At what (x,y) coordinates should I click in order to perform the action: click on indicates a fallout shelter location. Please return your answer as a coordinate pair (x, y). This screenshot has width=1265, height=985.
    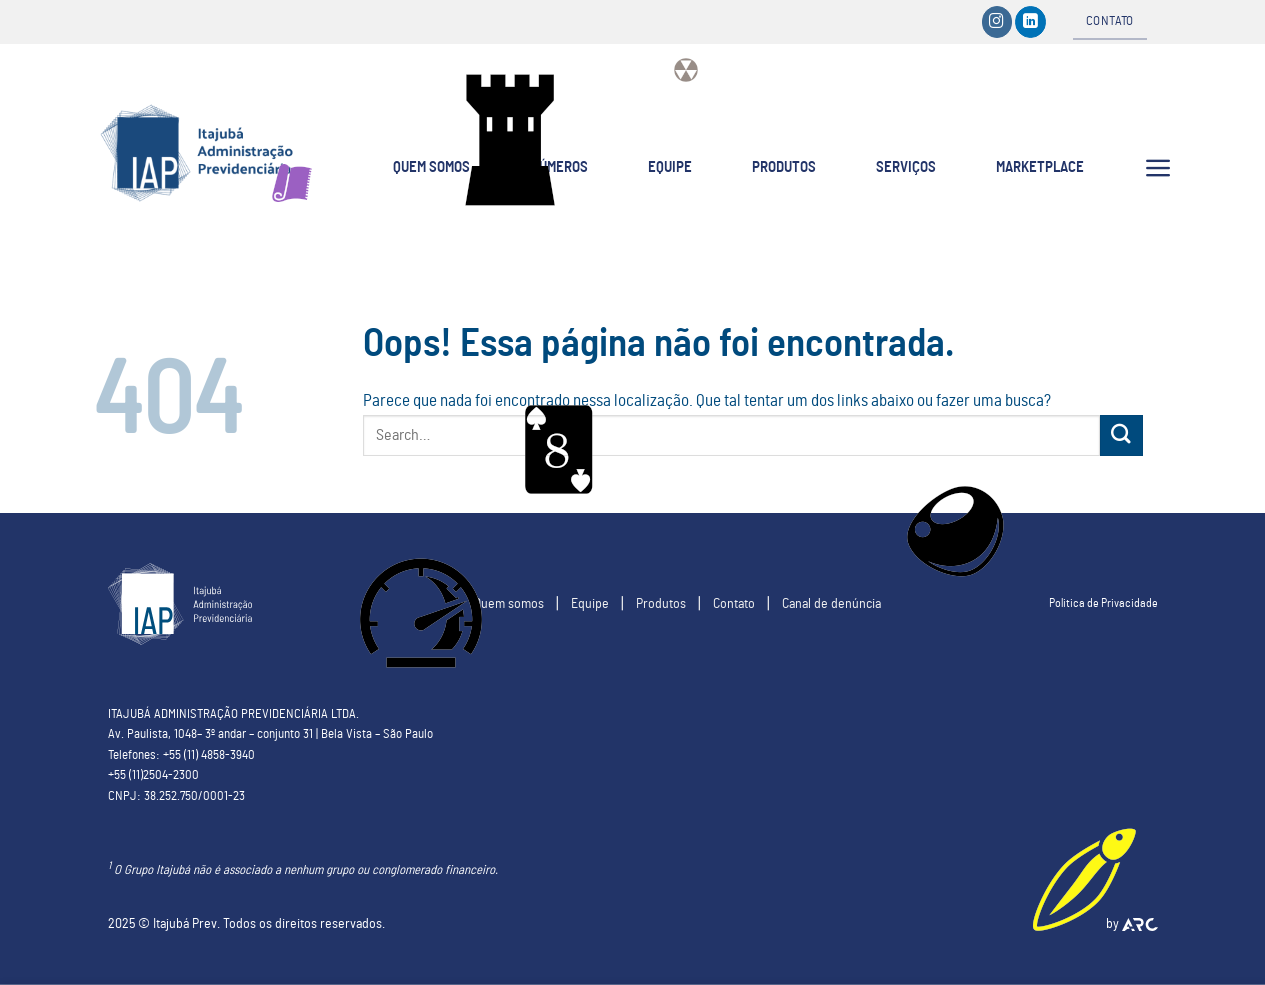
    Looking at the image, I should click on (686, 70).